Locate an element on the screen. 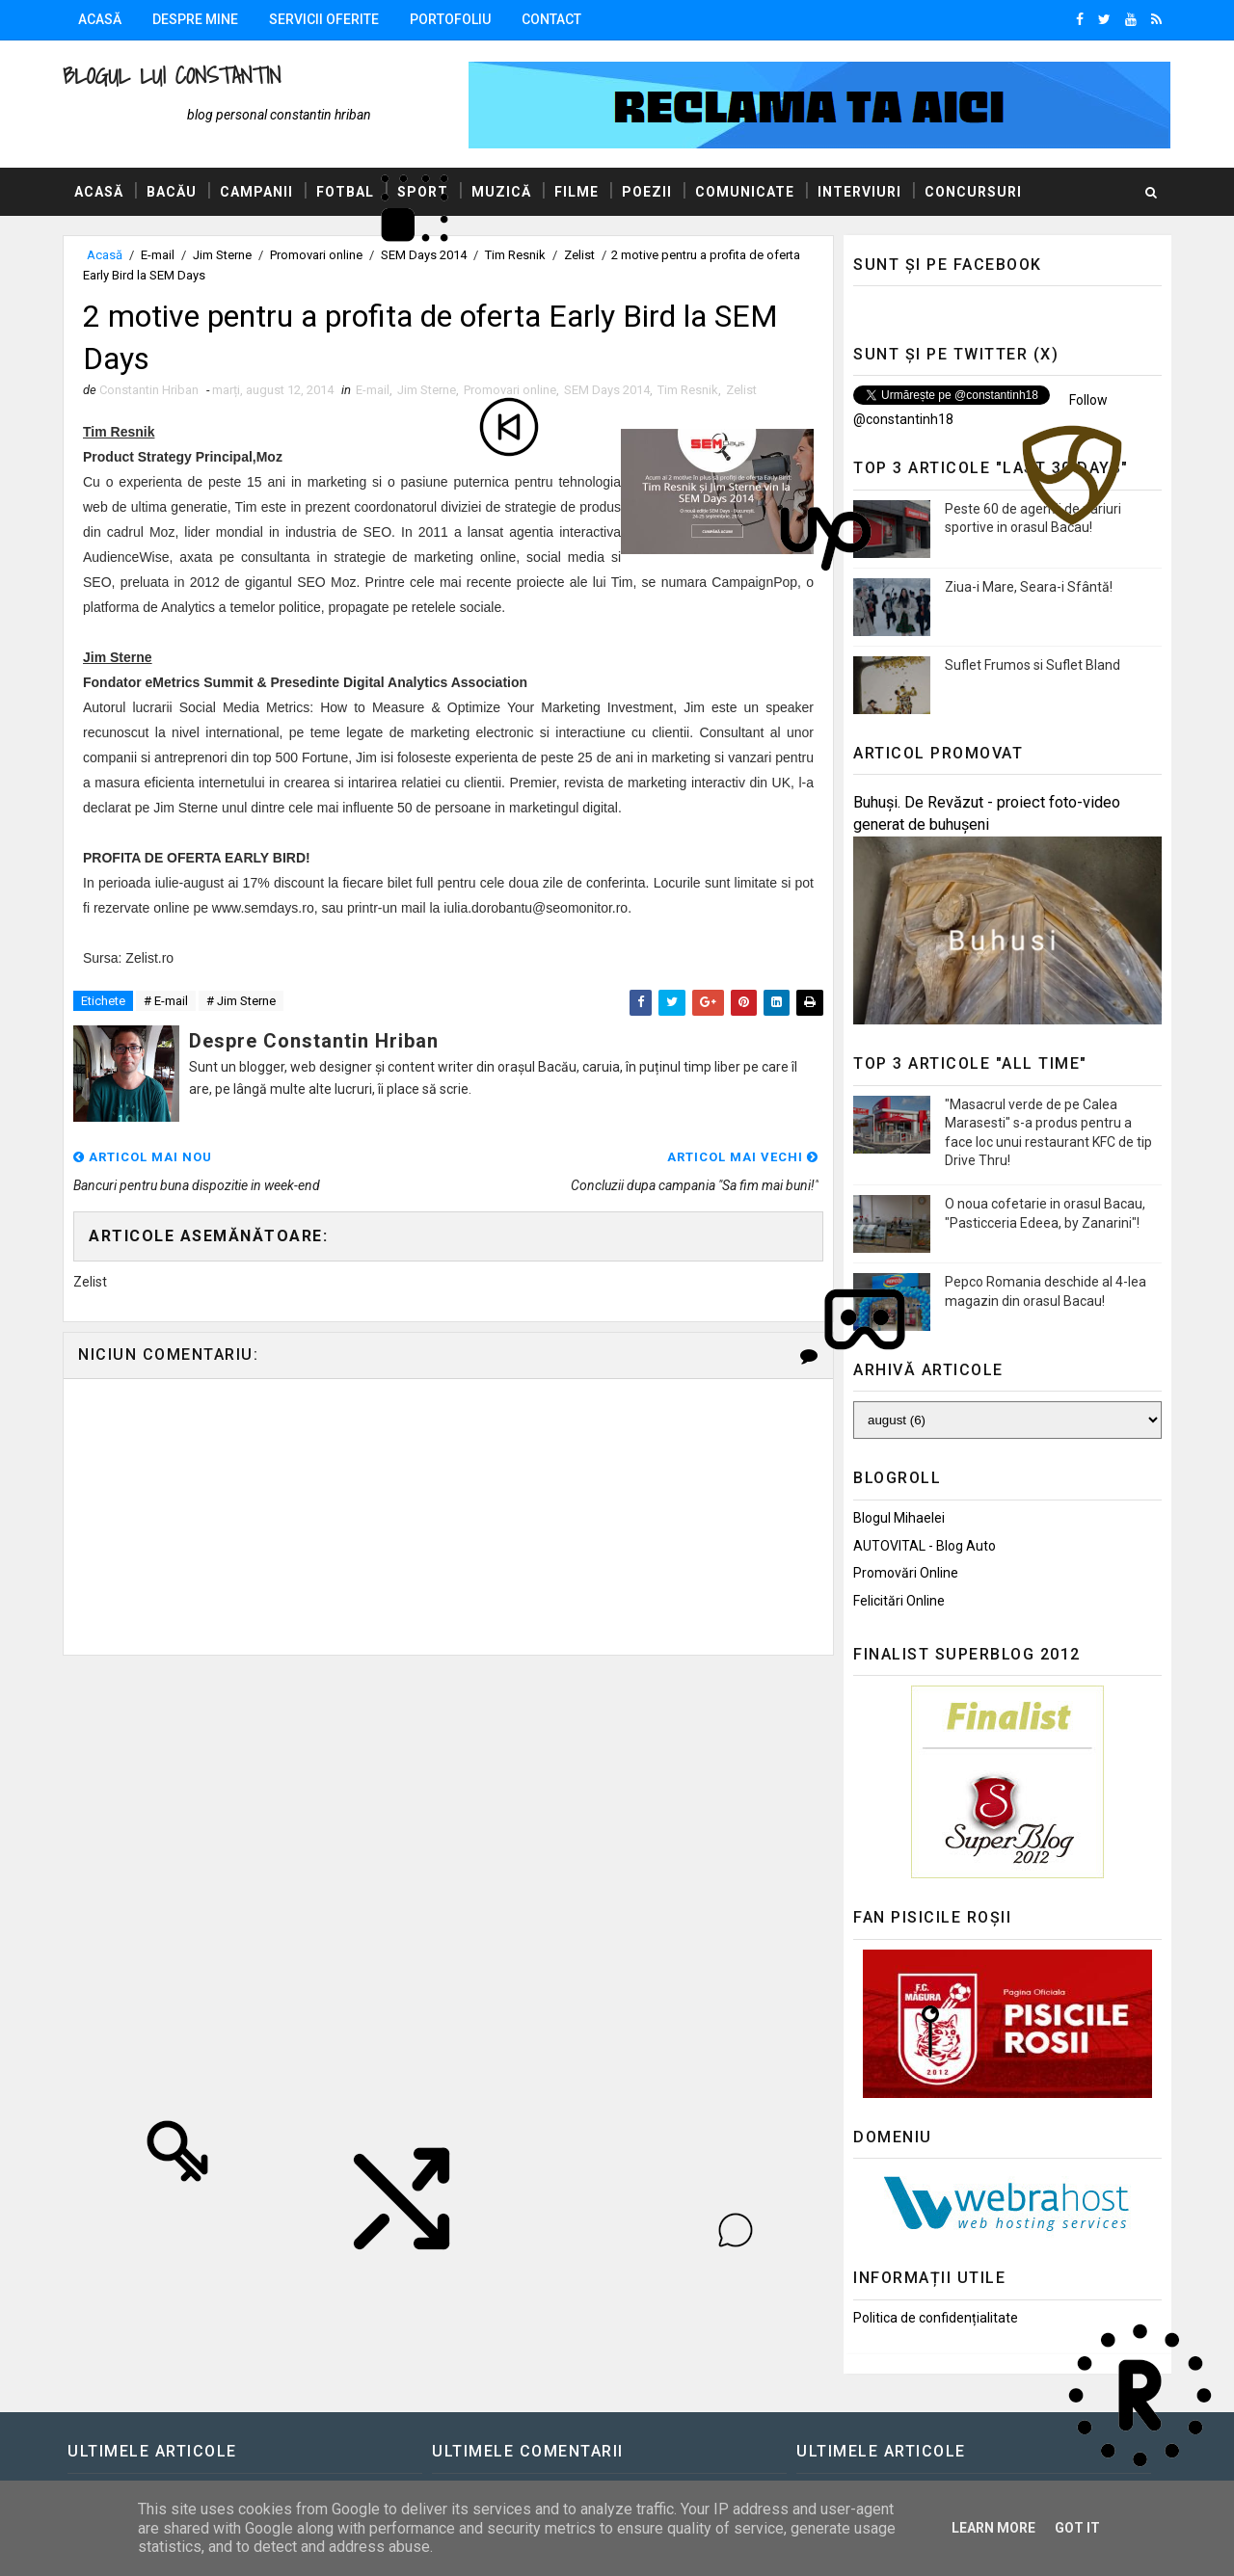 The image size is (1234, 2576). skip to previous track is located at coordinates (509, 427).